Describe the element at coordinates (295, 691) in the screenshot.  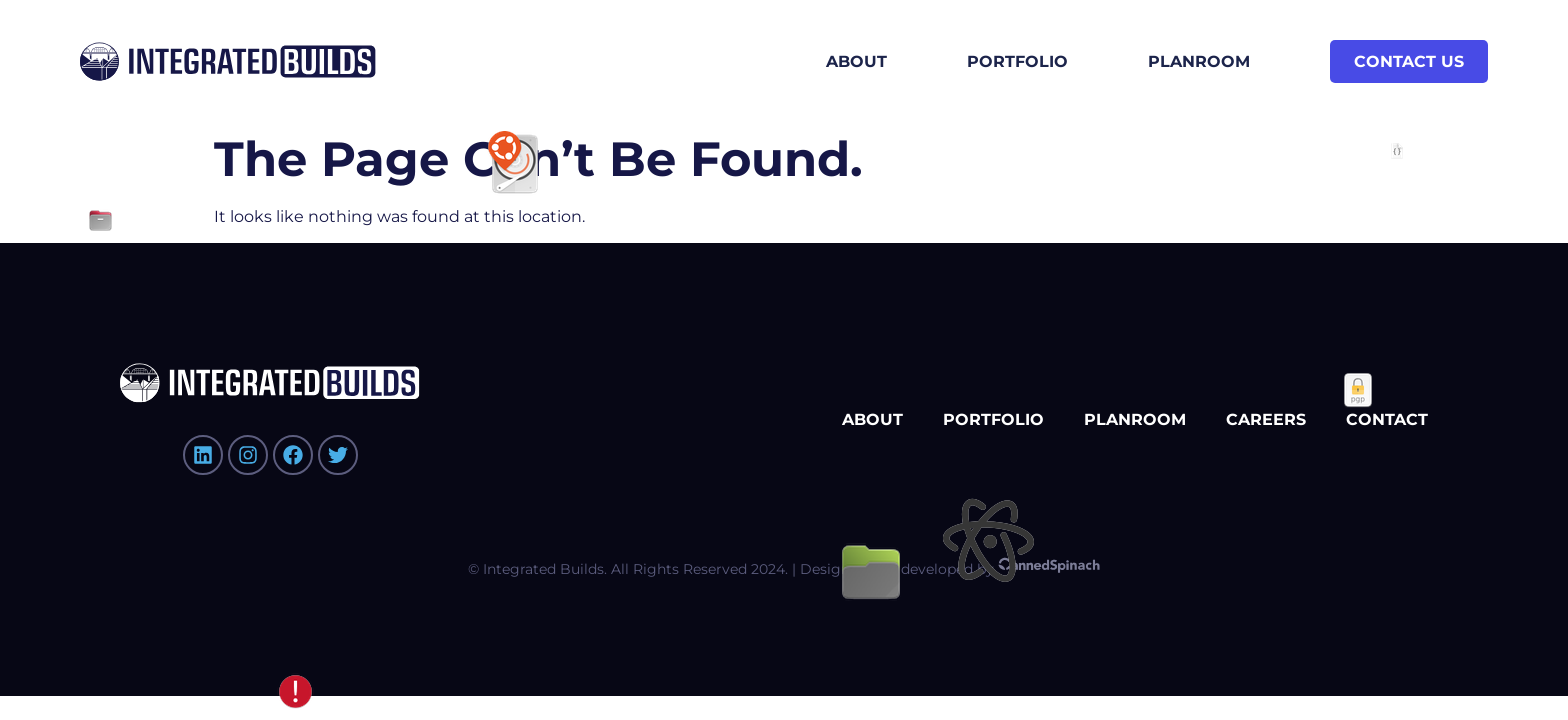
I see `indicates a critical error or danger state` at that location.